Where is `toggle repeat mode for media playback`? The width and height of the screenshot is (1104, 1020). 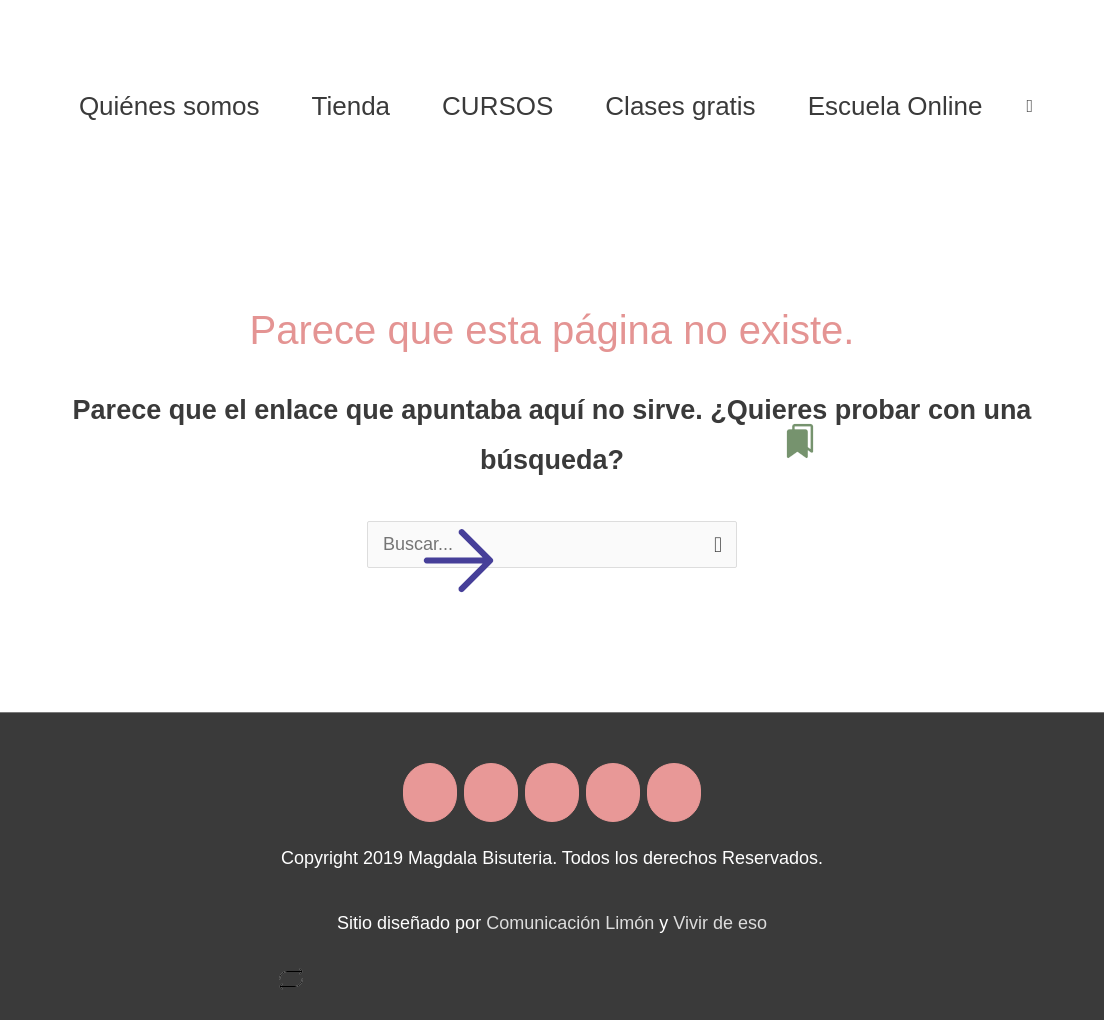 toggle repeat mode for media playback is located at coordinates (291, 979).